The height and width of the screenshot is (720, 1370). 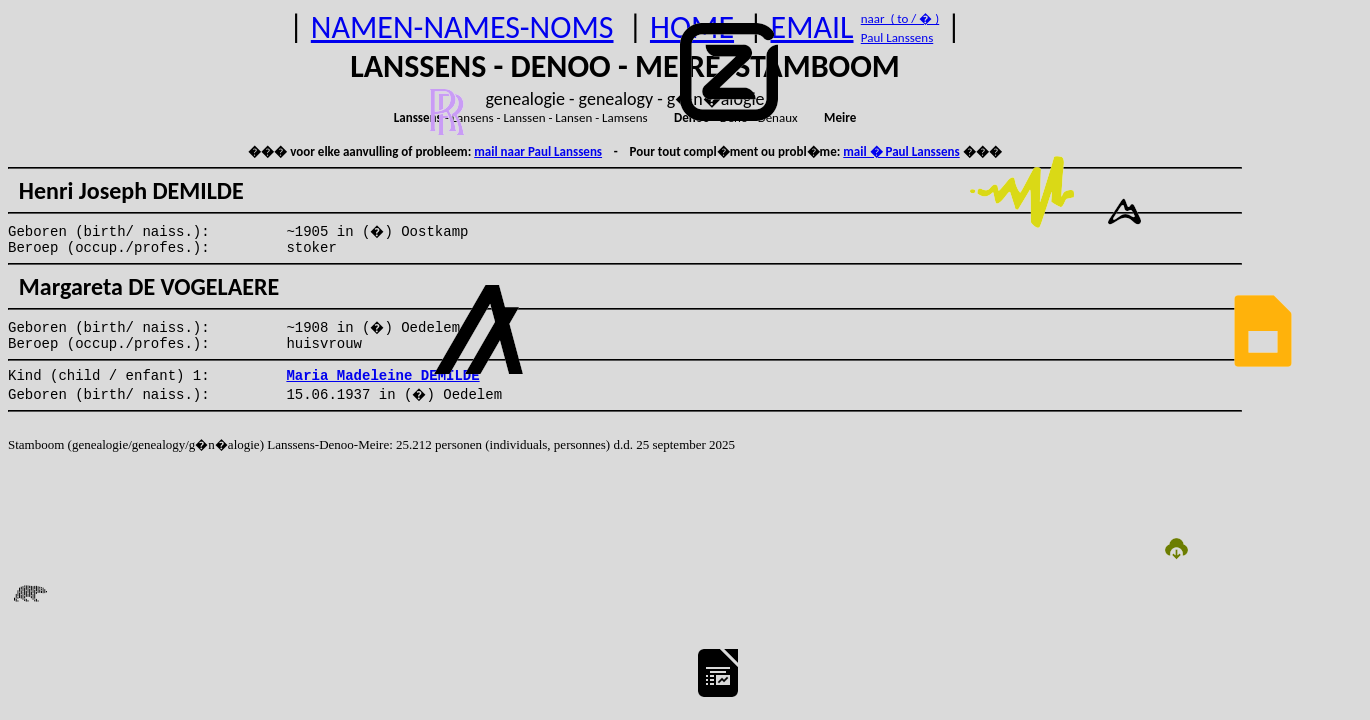 What do you see at coordinates (1176, 548) in the screenshot?
I see `download file from cloud storage` at bounding box center [1176, 548].